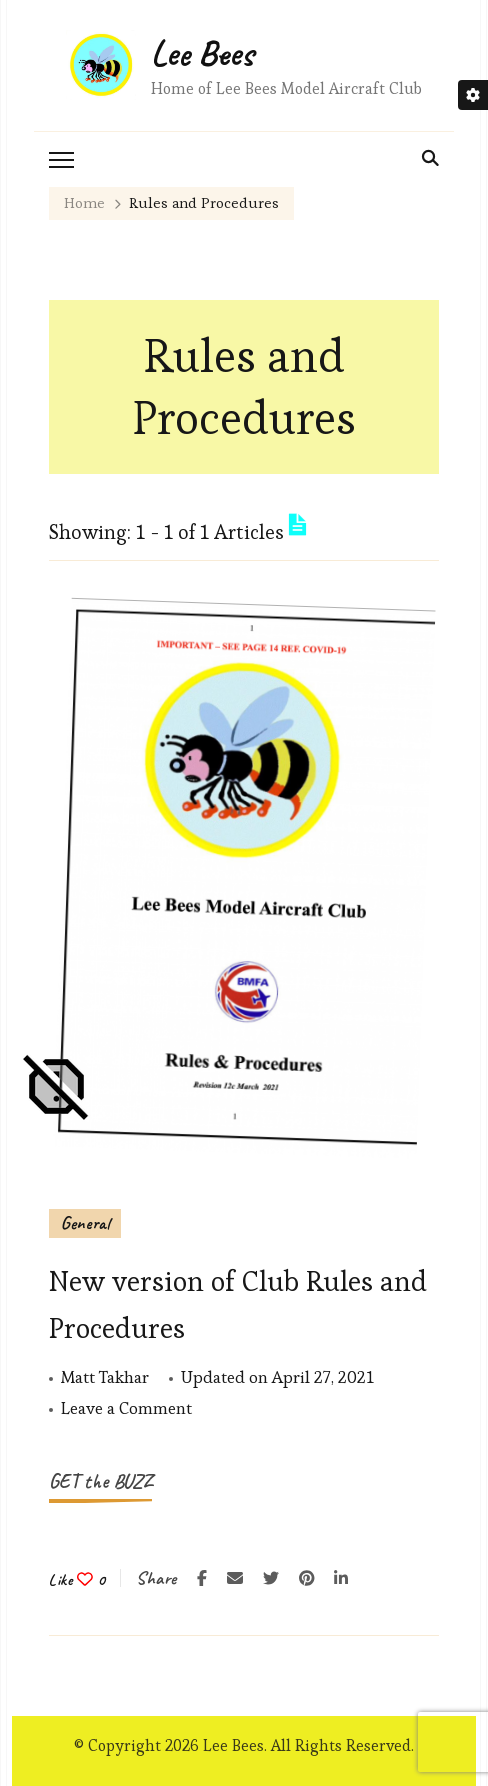  I want to click on disable report notifications, so click(56, 1086).